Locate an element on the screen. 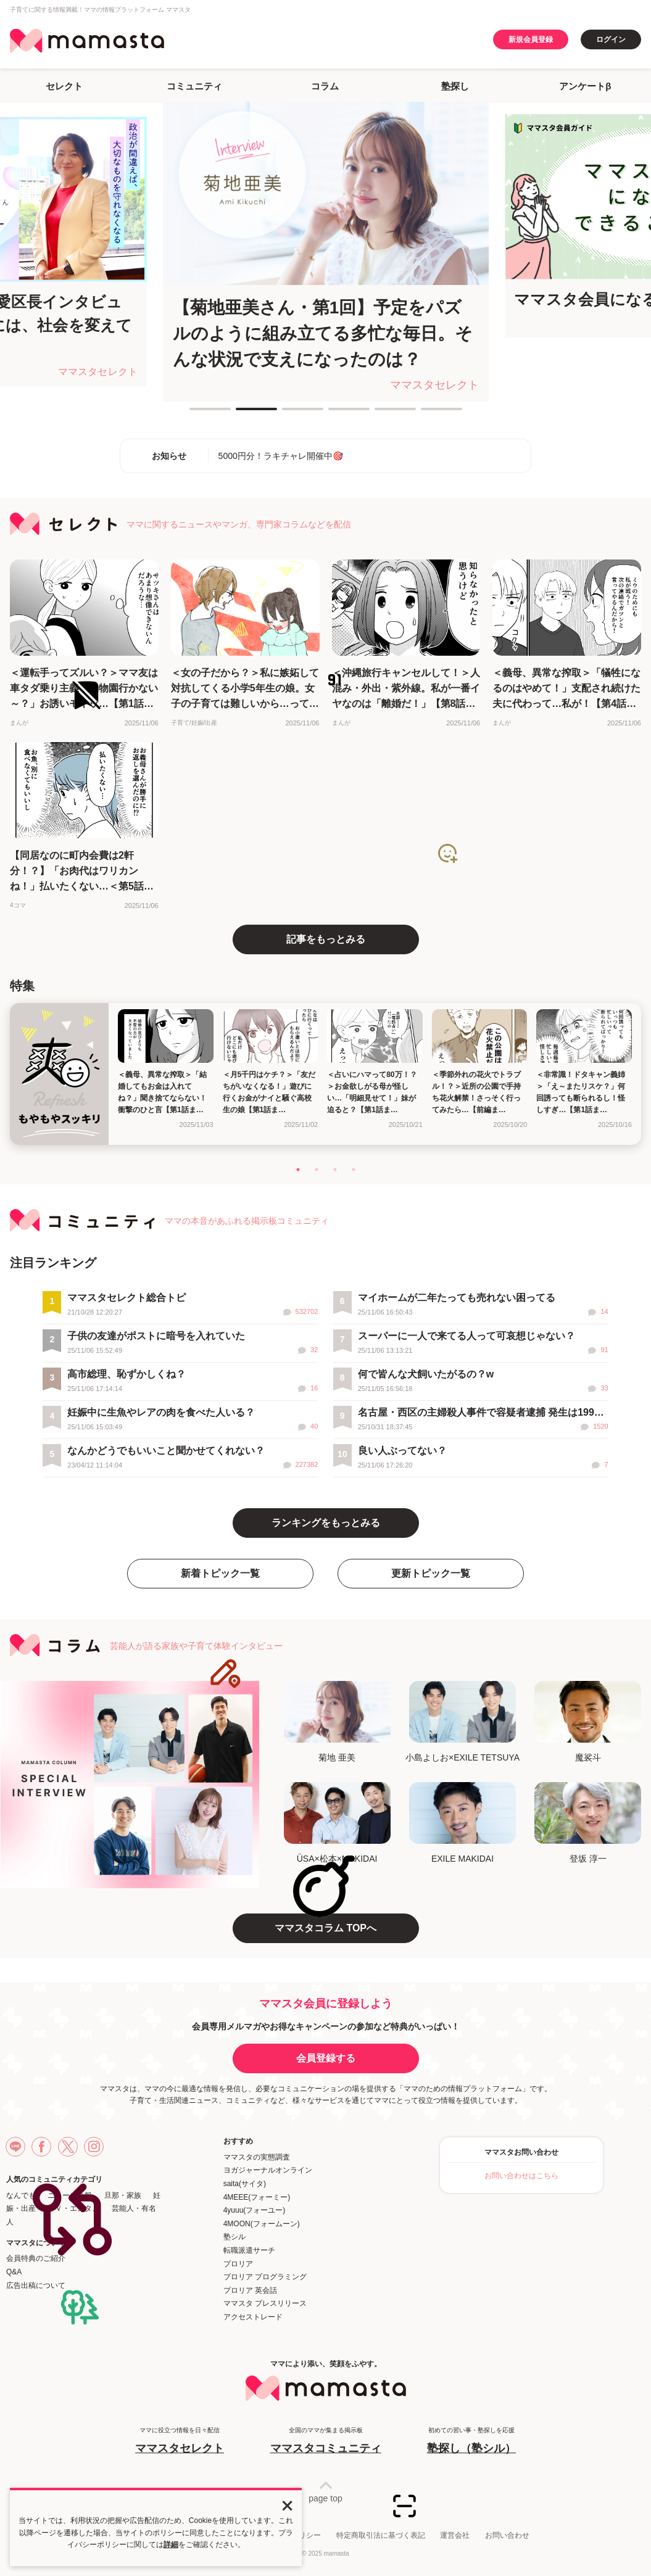 The width and height of the screenshot is (651, 2576). view parks or nature areas nearby is located at coordinates (80, 2307).